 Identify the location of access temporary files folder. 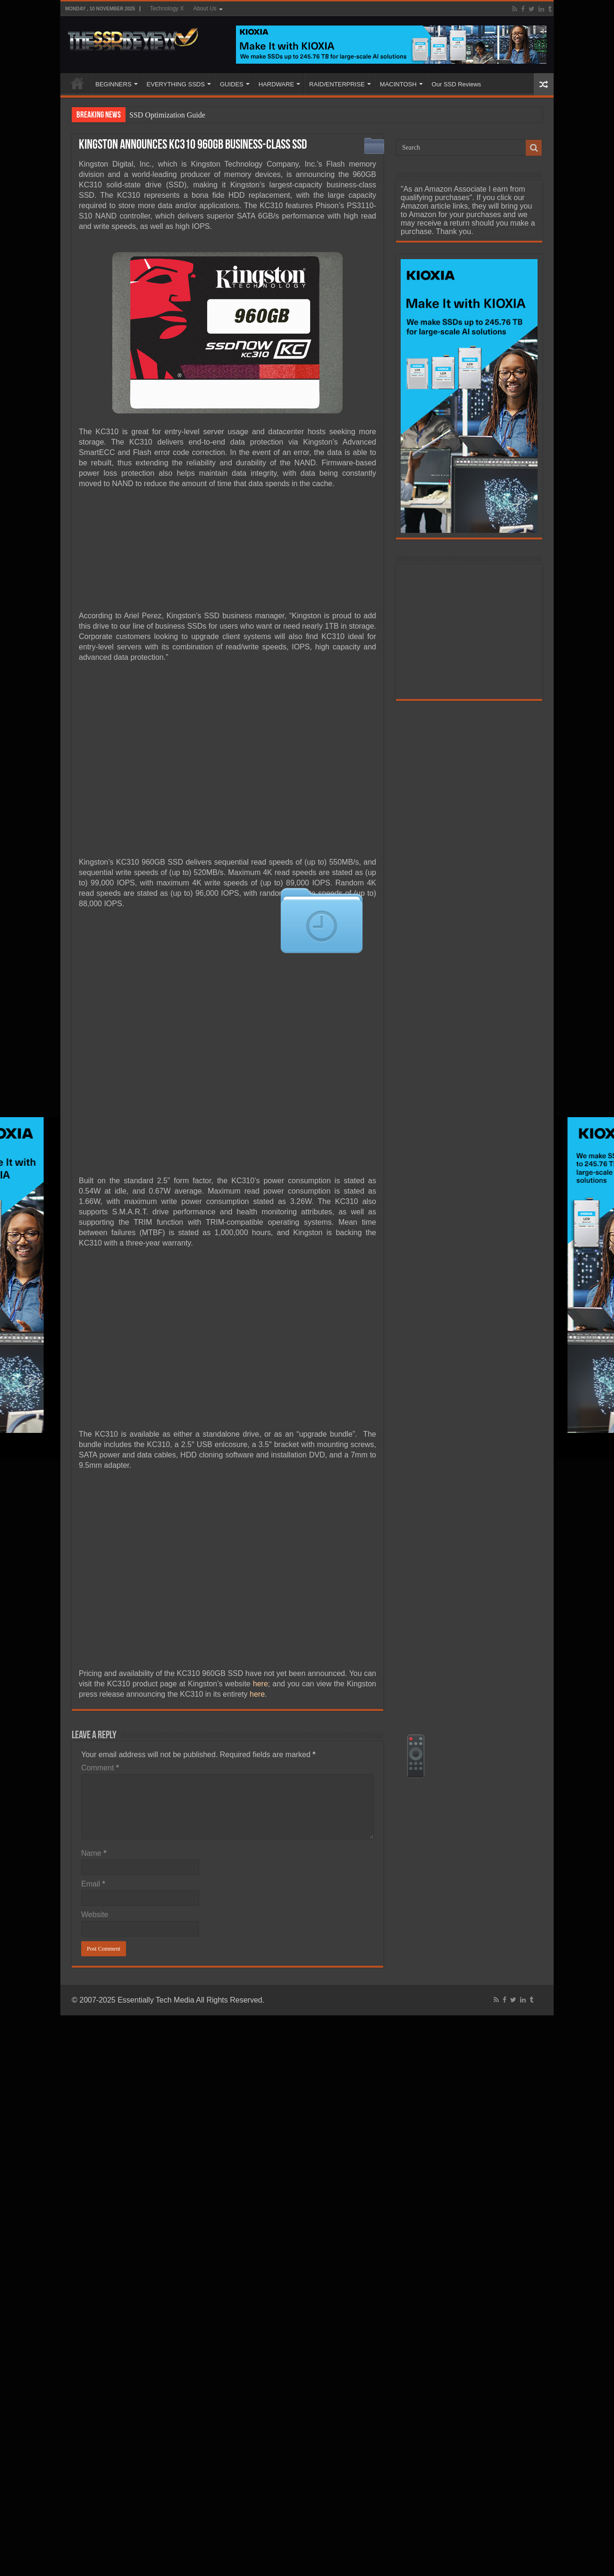
(321, 920).